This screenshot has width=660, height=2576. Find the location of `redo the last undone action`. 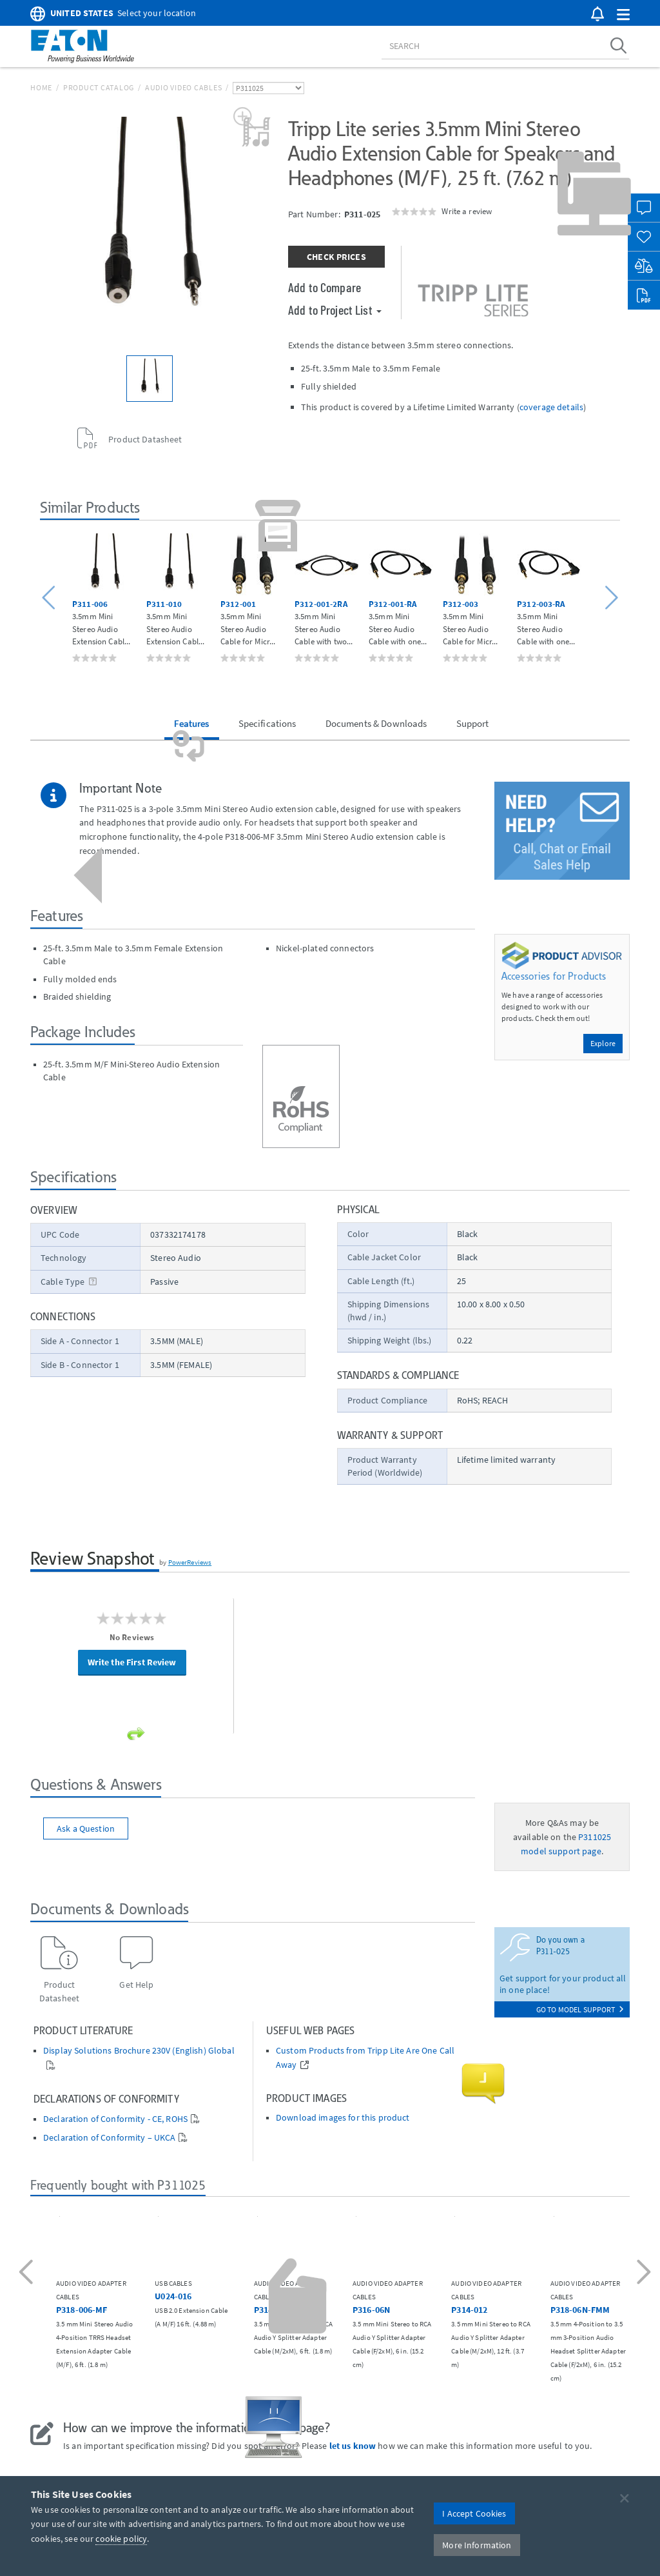

redo the last undone action is located at coordinates (136, 1733).